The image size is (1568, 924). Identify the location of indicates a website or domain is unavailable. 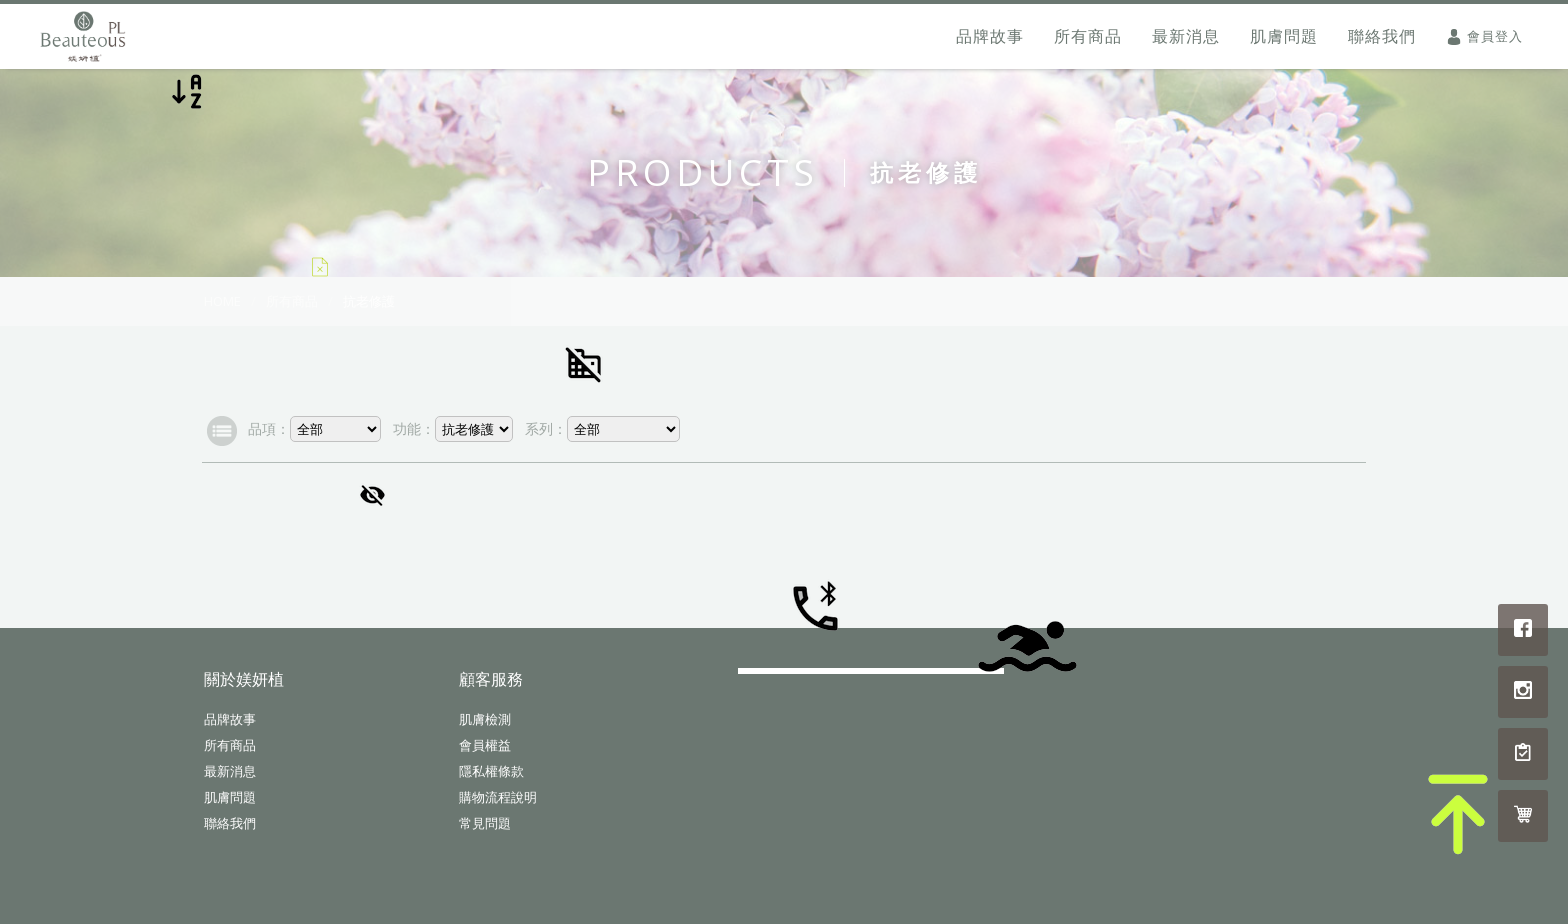
(584, 363).